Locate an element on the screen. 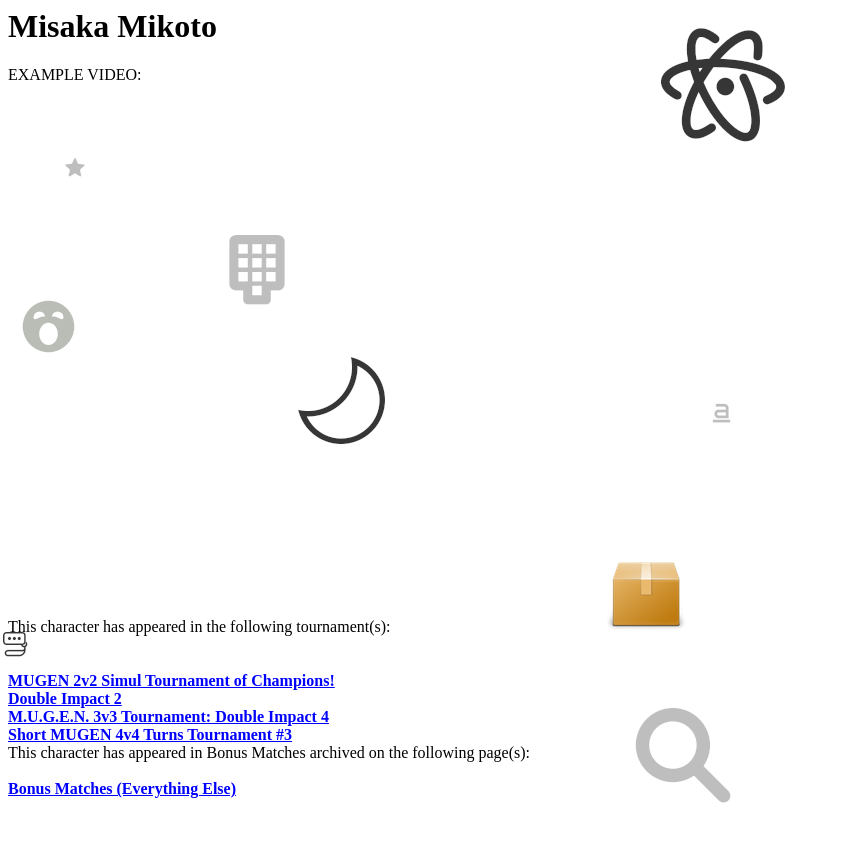 The height and width of the screenshot is (842, 862). open the dialpad for number input is located at coordinates (257, 272).